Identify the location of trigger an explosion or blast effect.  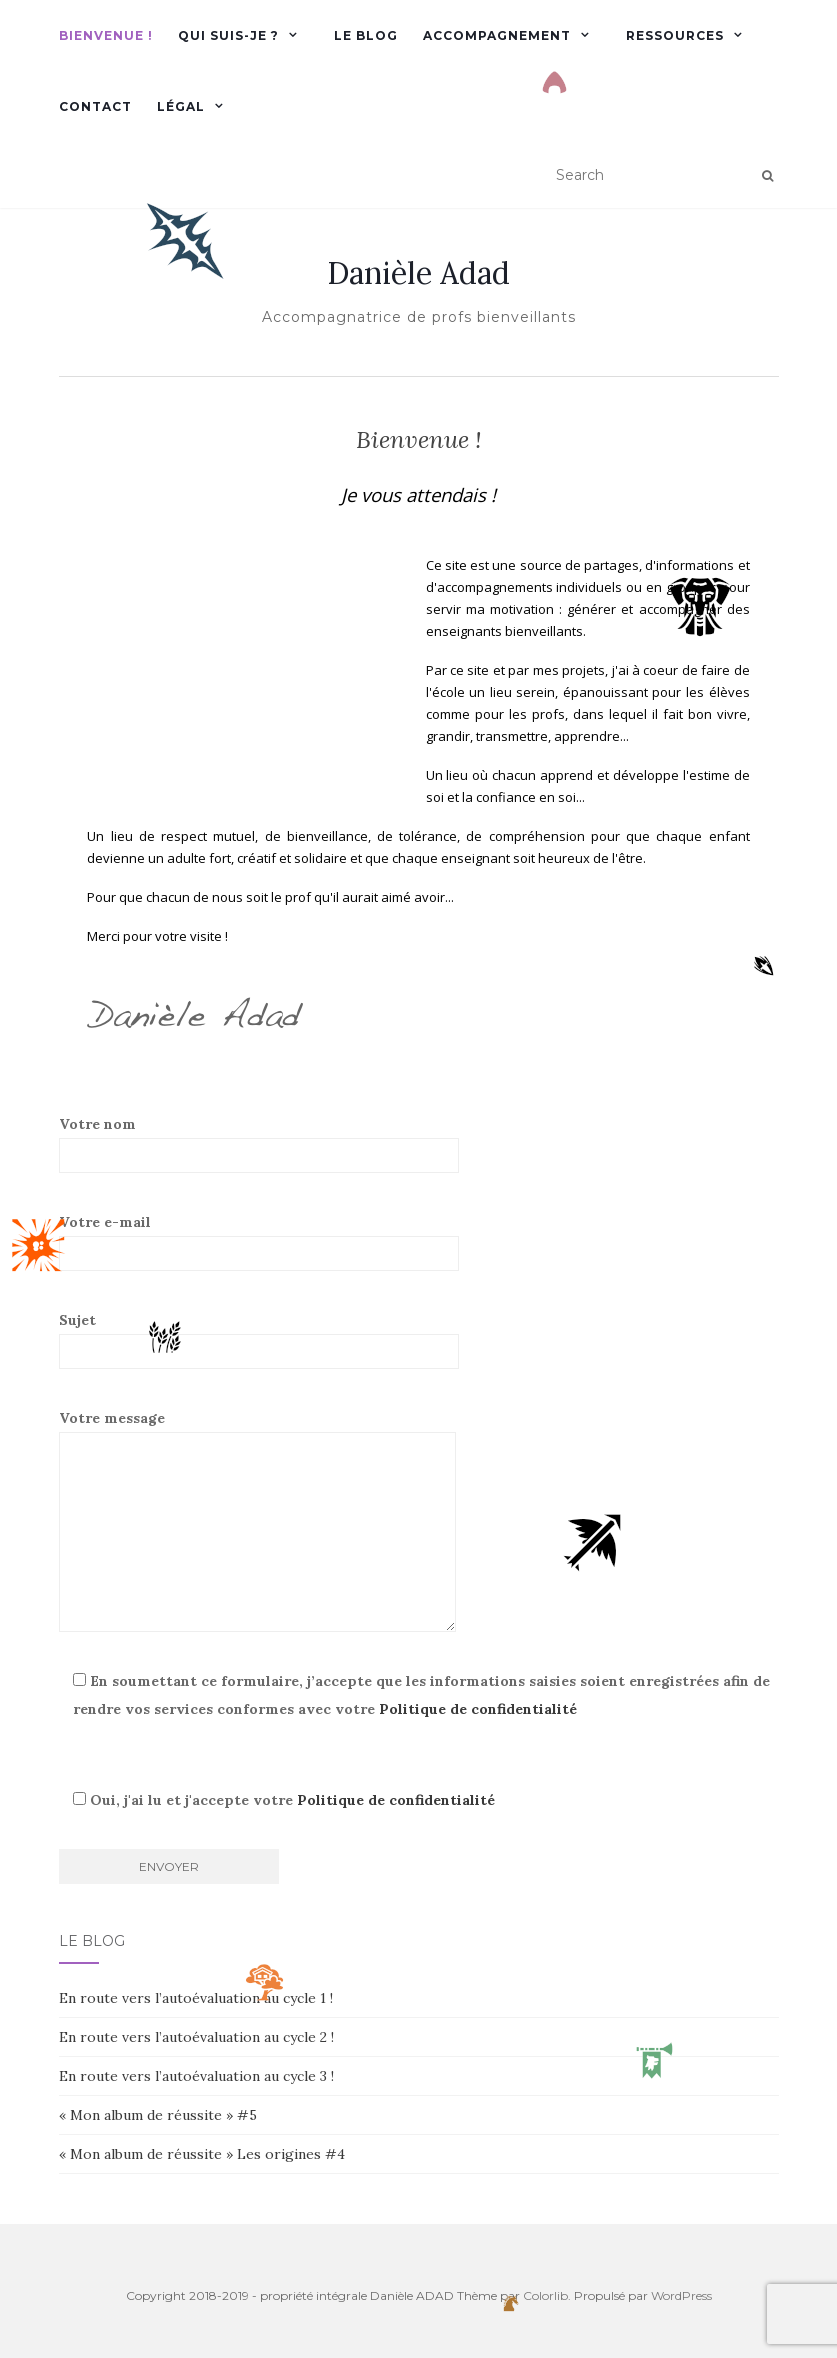
(38, 1245).